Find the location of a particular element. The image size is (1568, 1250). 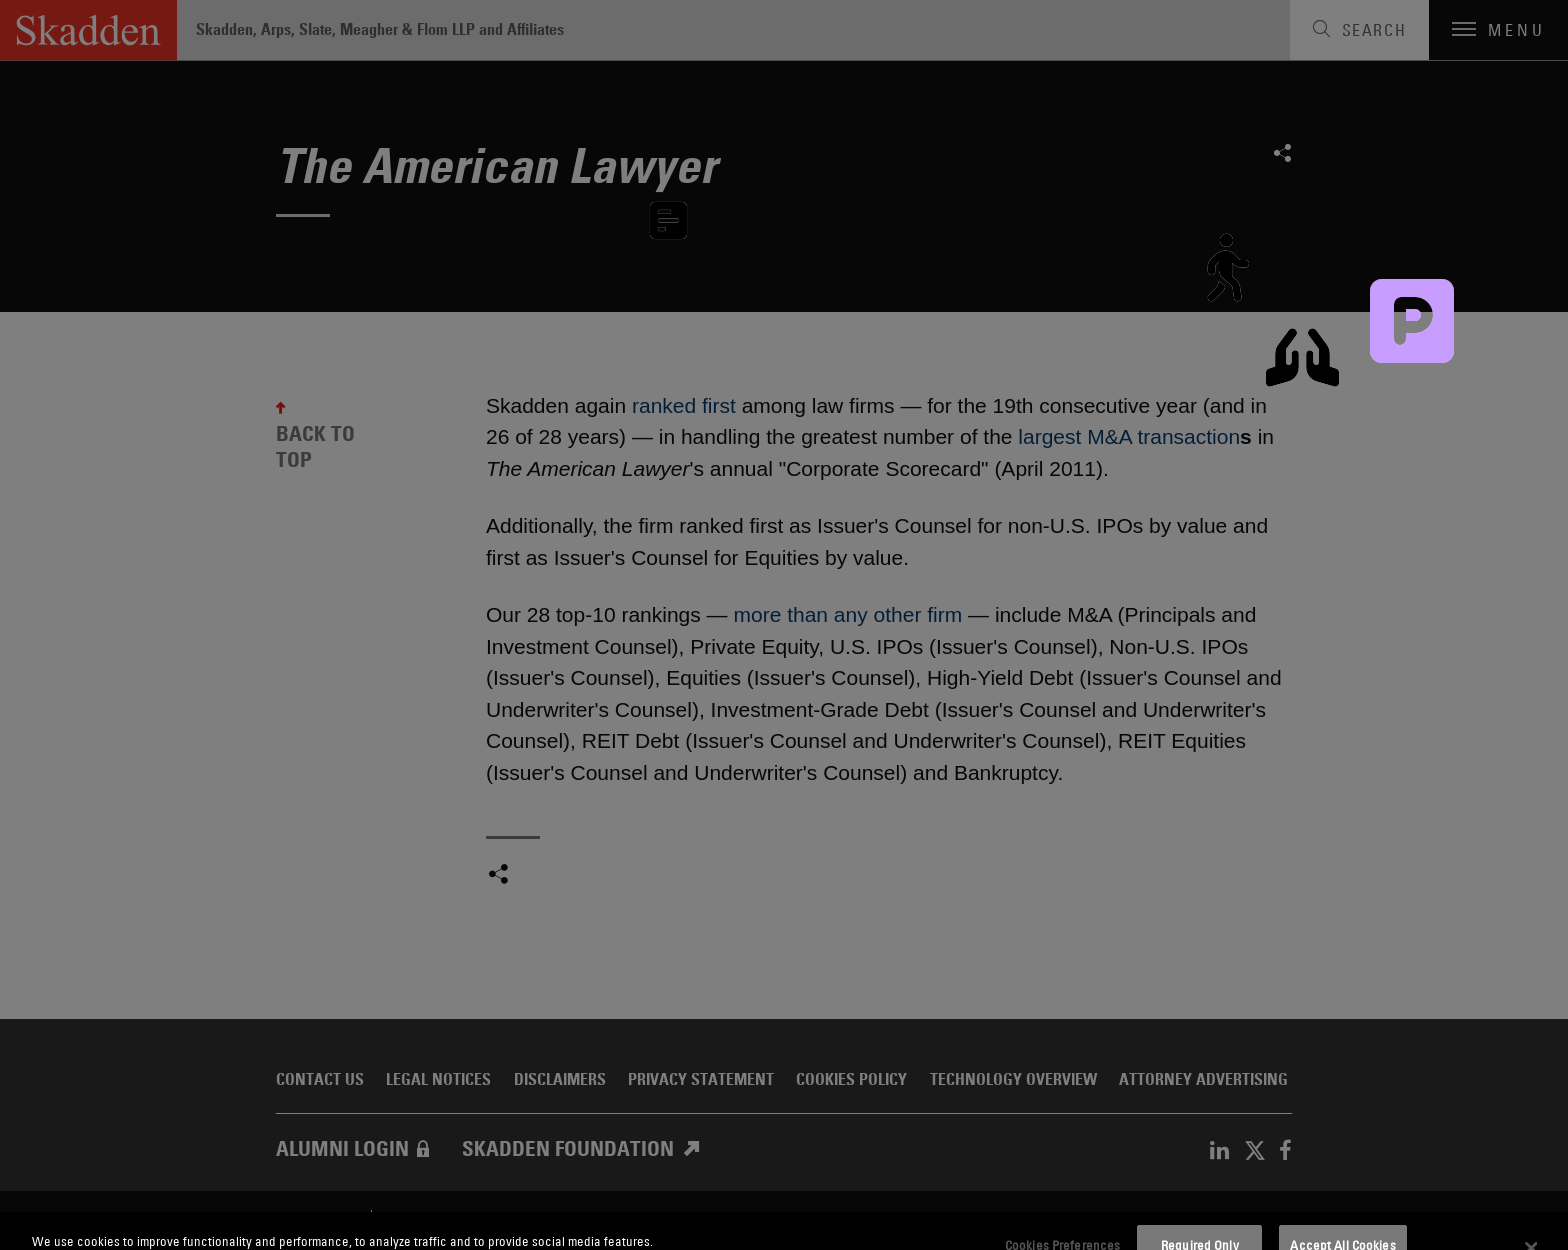

walking directions or pedestrian navigation mode is located at coordinates (1226, 267).